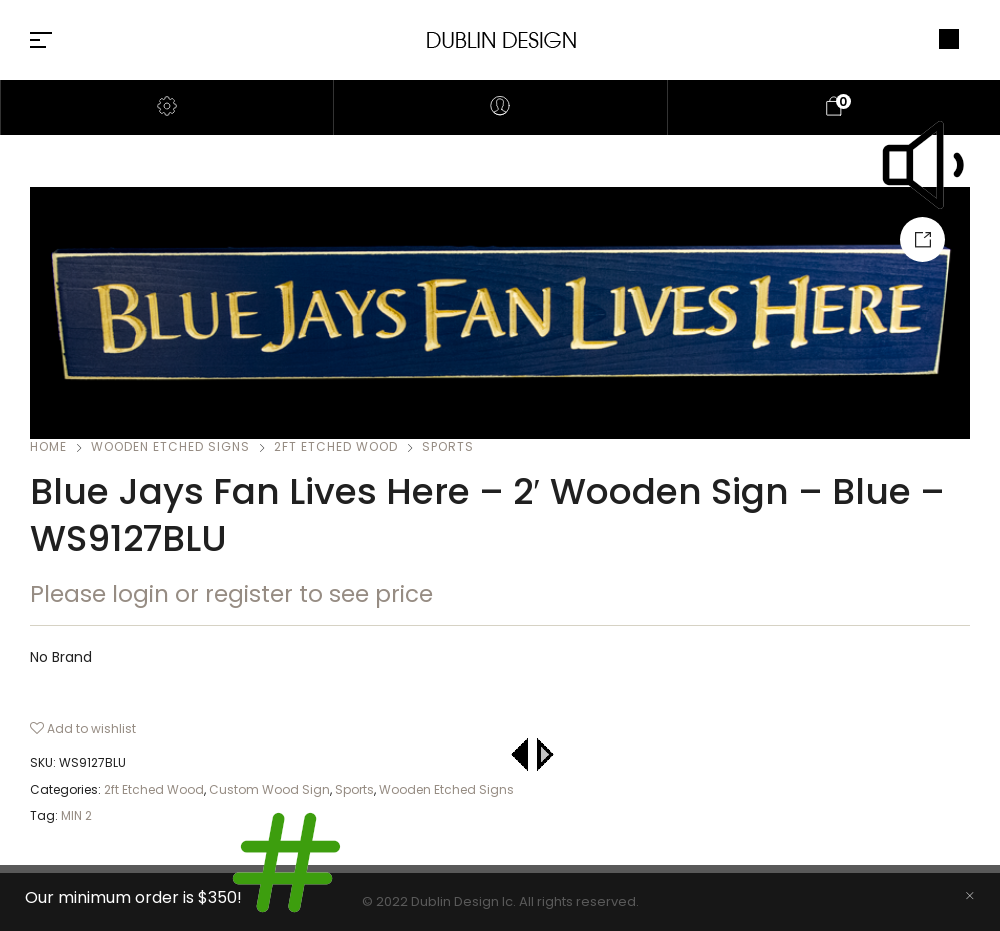 The image size is (1000, 931). Describe the element at coordinates (532, 754) in the screenshot. I see `switch to the right panel or view` at that location.